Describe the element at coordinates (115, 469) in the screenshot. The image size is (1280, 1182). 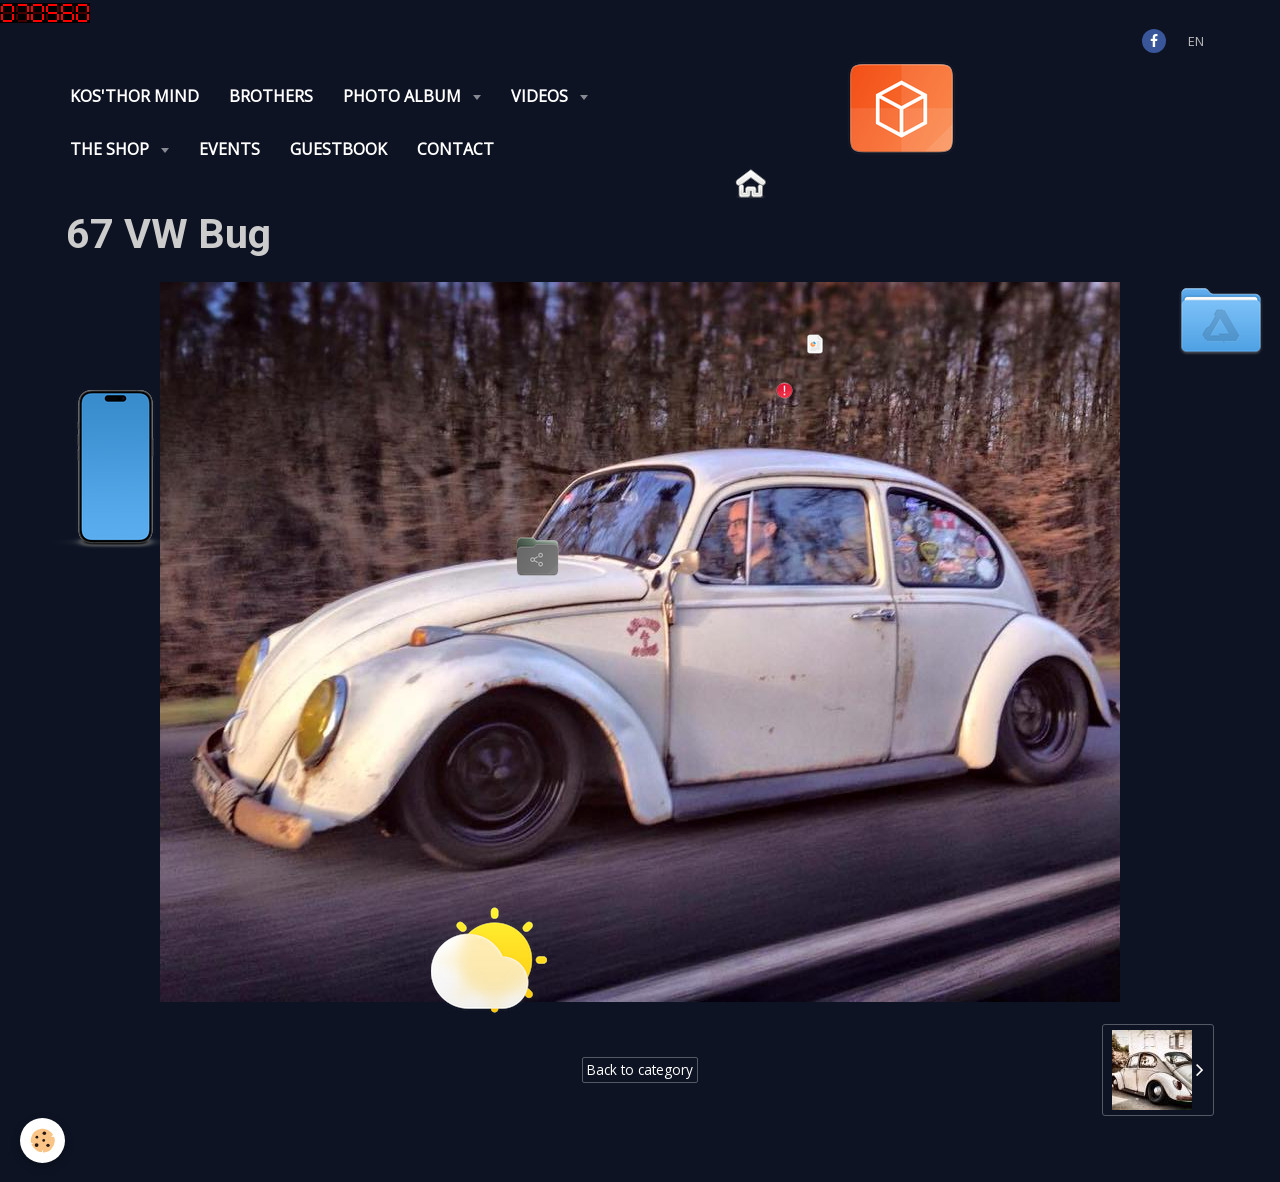
I see `iPhone 16 device icon` at that location.